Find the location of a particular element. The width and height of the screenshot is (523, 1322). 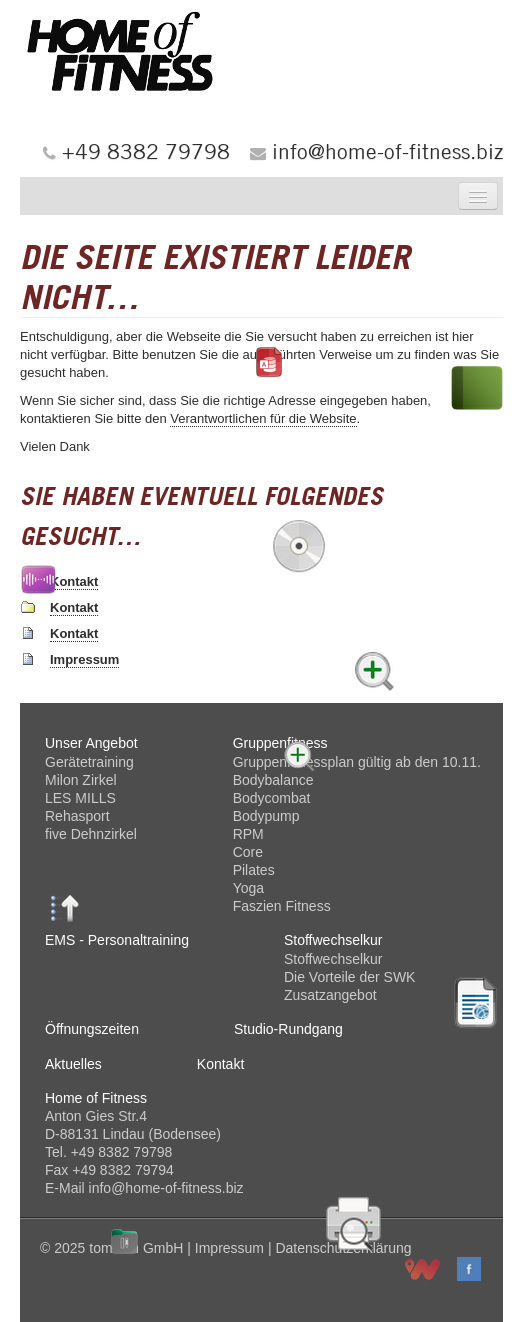

open a web template document file is located at coordinates (475, 1002).